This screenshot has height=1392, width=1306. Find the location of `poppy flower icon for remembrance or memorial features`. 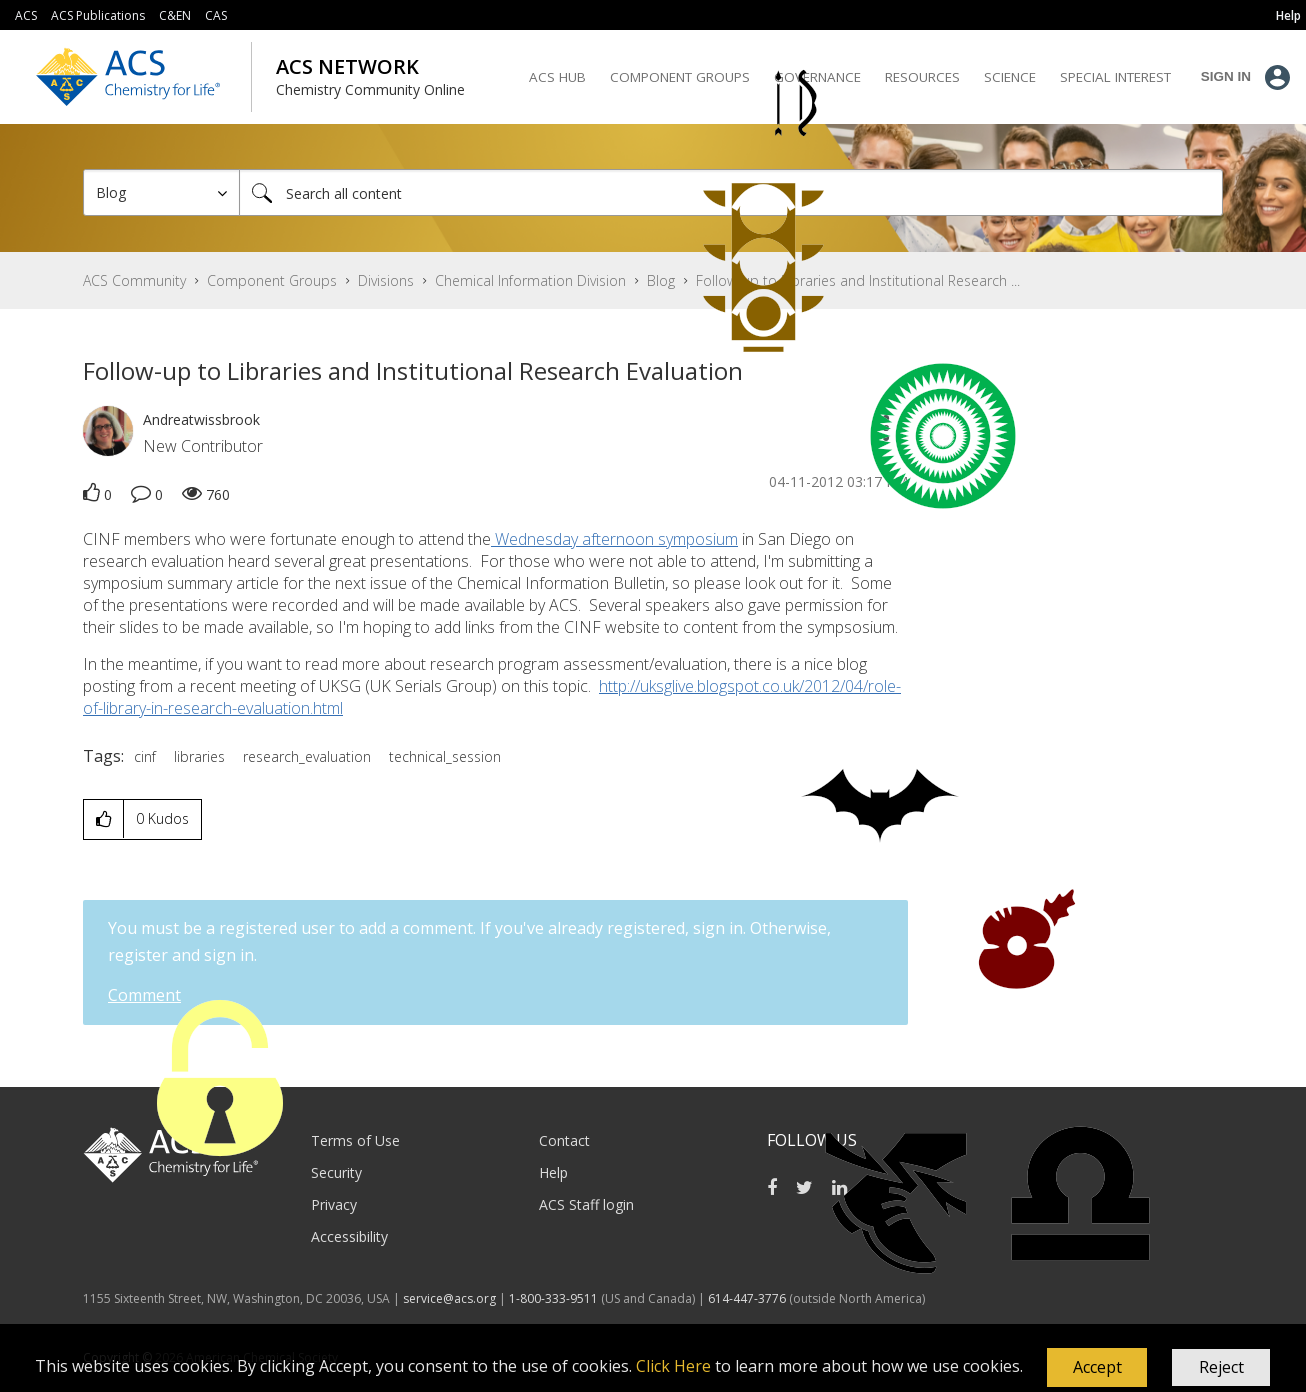

poppy flower icon for remembrance or memorial features is located at coordinates (1027, 939).